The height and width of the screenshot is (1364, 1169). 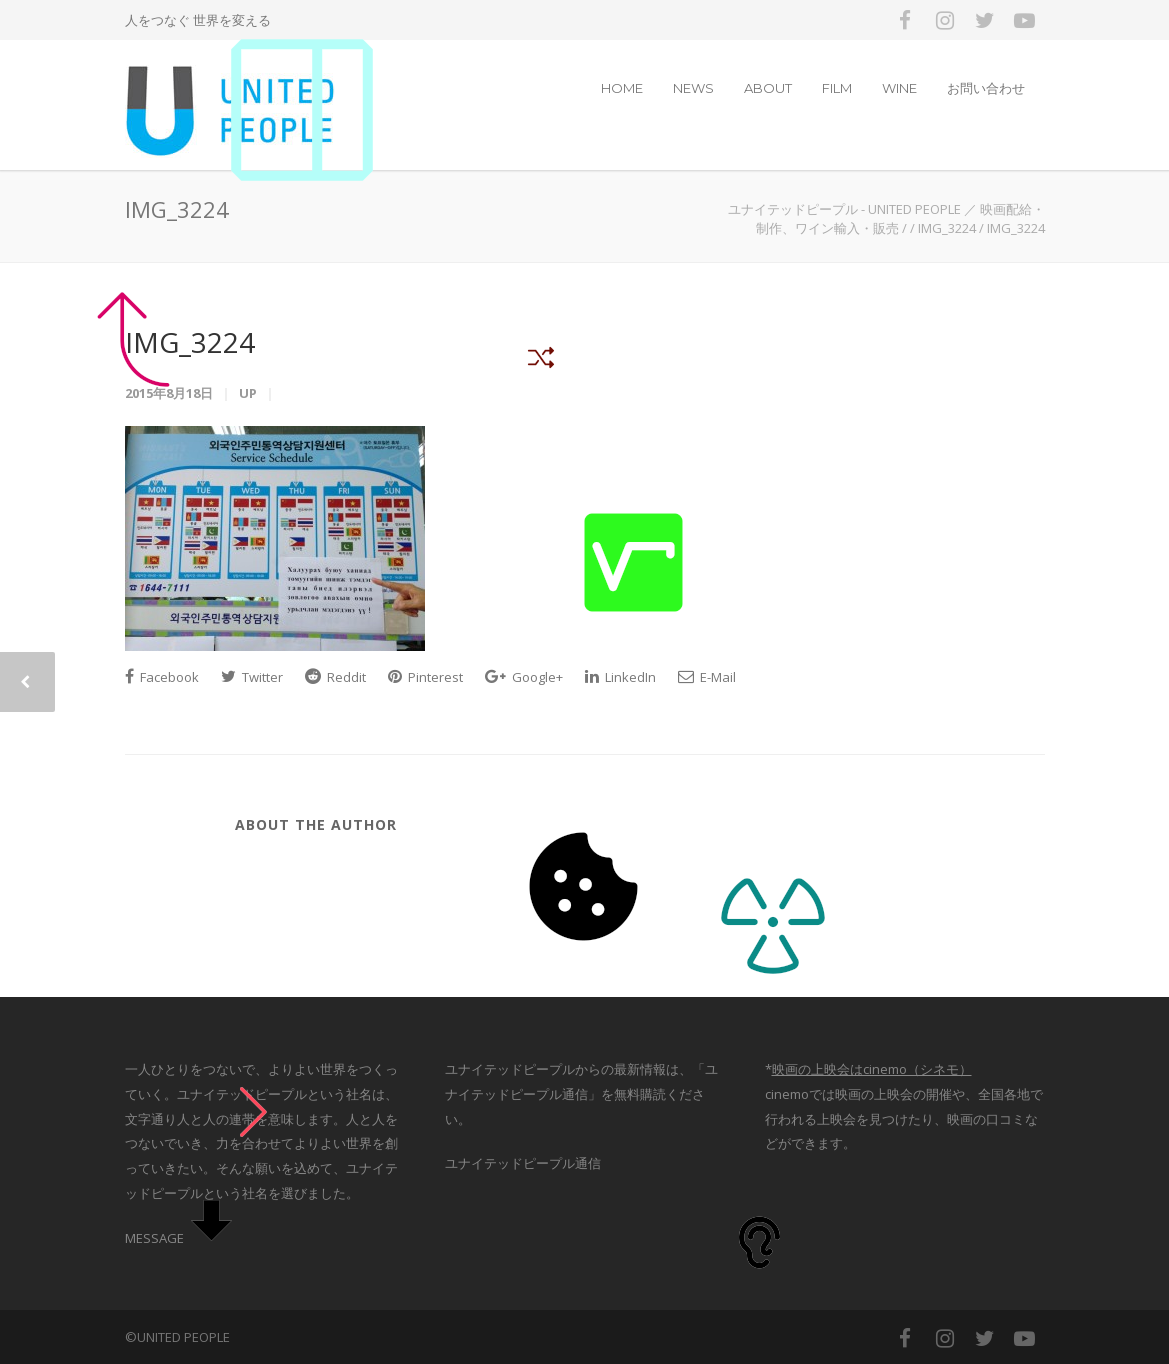 I want to click on indicates radioactive or hazardous material warning, so click(x=773, y=922).